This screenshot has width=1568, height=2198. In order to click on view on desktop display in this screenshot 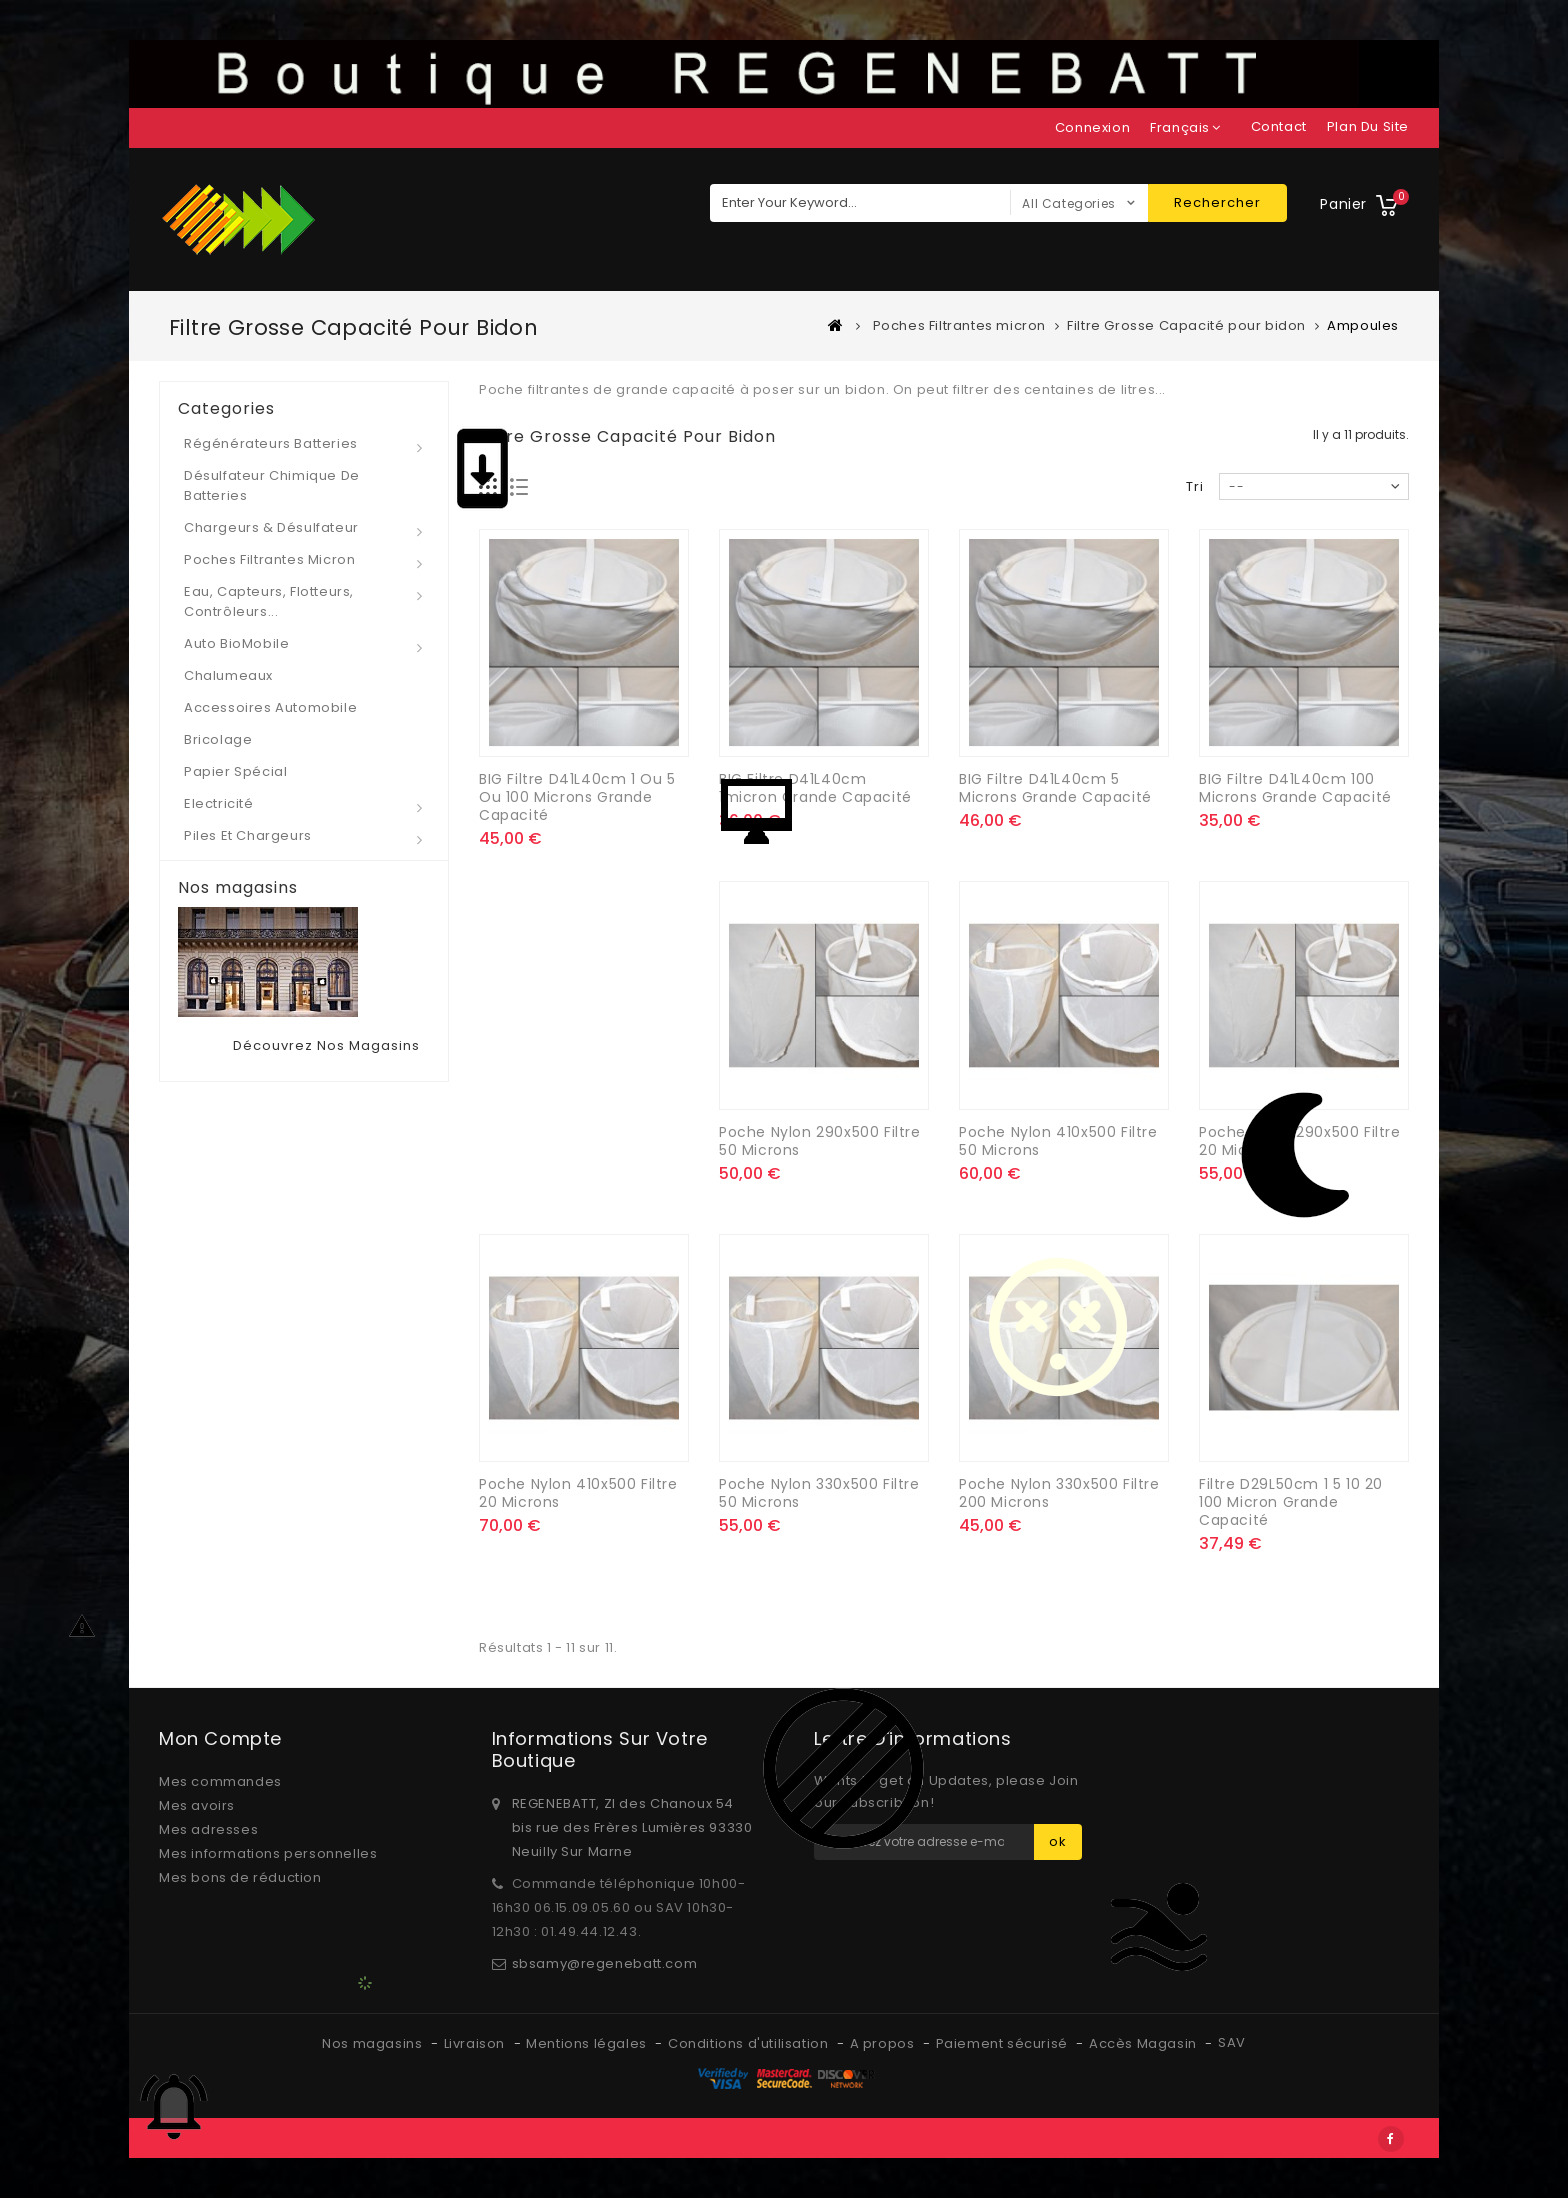, I will do `click(756, 811)`.